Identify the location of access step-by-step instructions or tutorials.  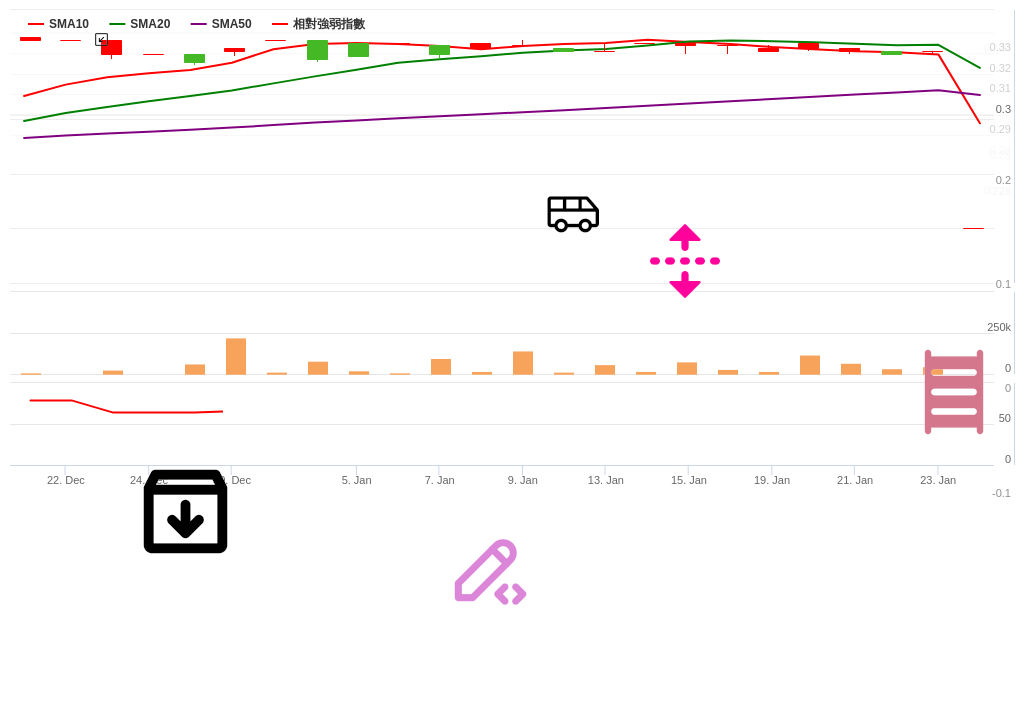
(954, 392).